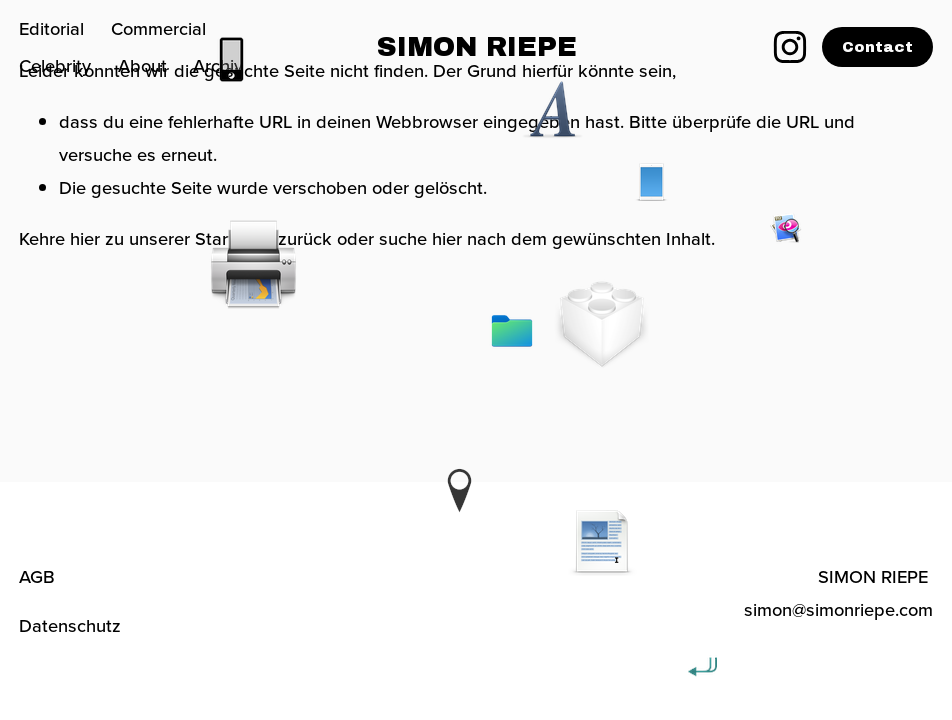 The width and height of the screenshot is (952, 720). I want to click on test or preview quick look functionality, so click(786, 228).